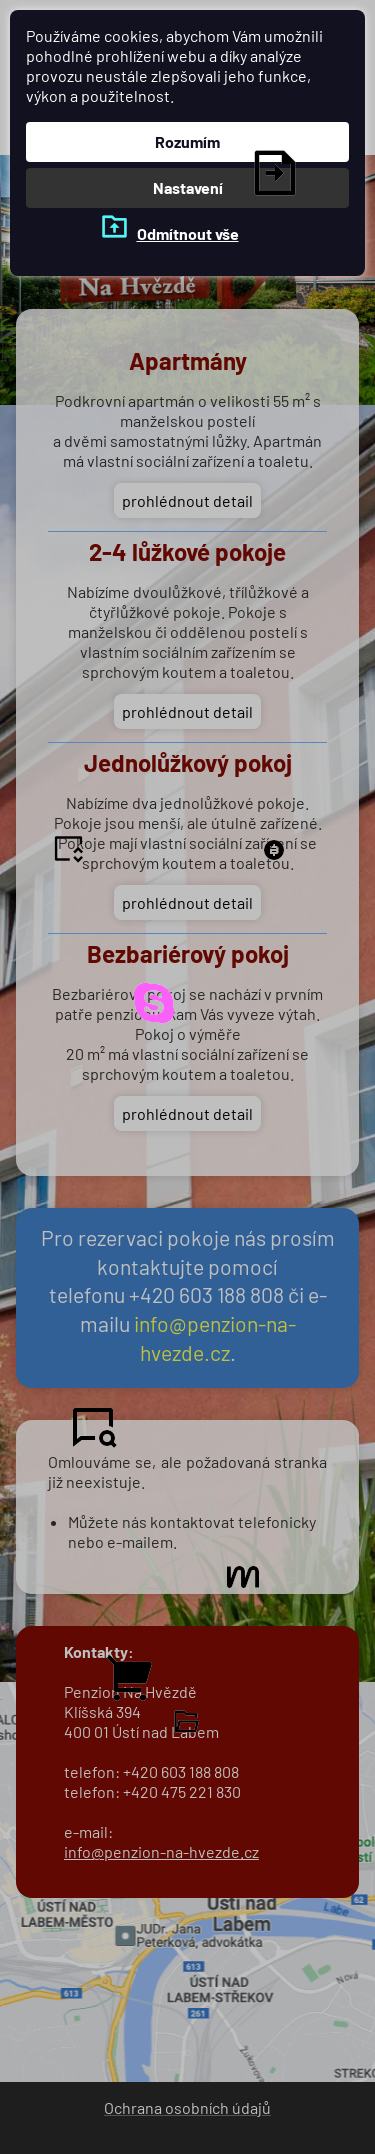  Describe the element at coordinates (186, 1721) in the screenshot. I see `open folder to view contents` at that location.